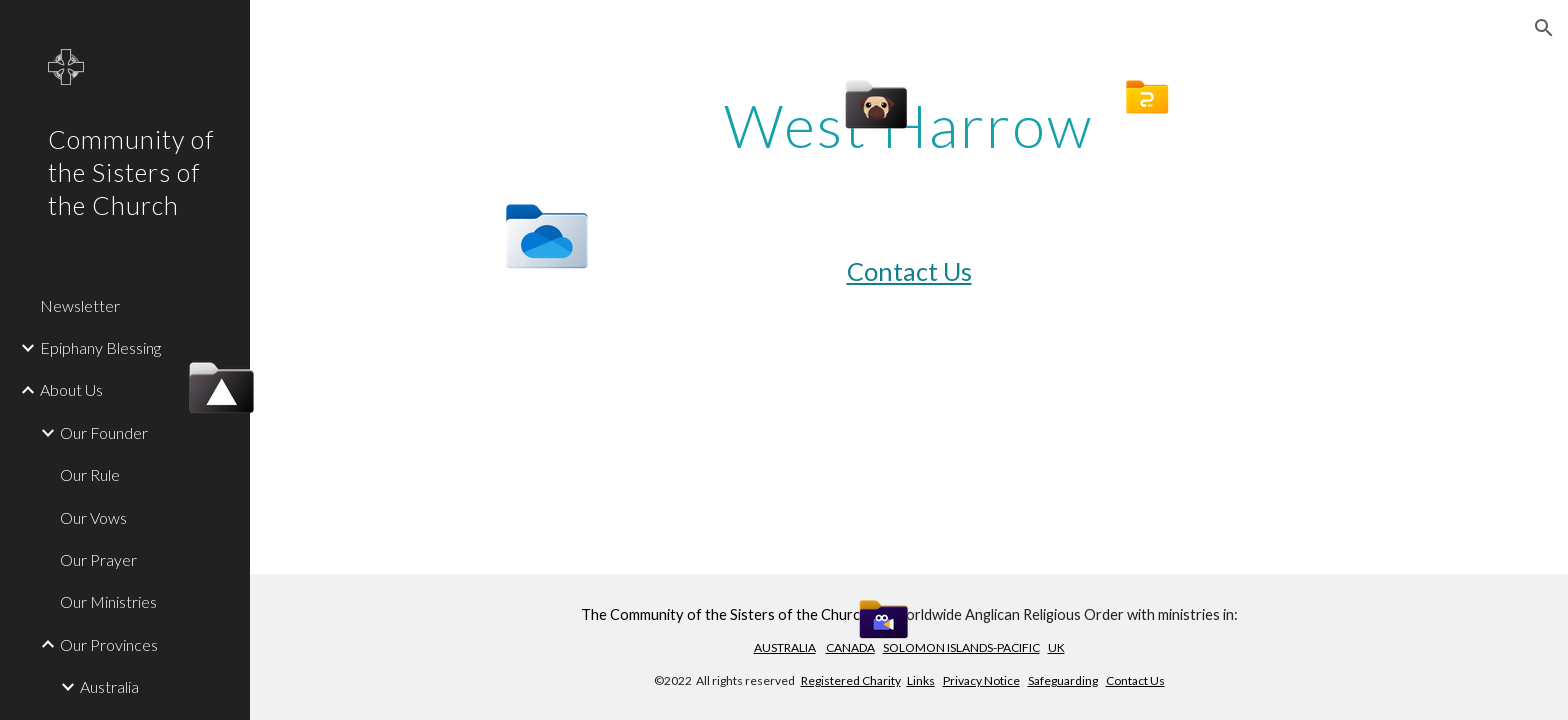 The width and height of the screenshot is (1568, 720). Describe the element at coordinates (546, 238) in the screenshot. I see `open your OneDrive synced folder` at that location.